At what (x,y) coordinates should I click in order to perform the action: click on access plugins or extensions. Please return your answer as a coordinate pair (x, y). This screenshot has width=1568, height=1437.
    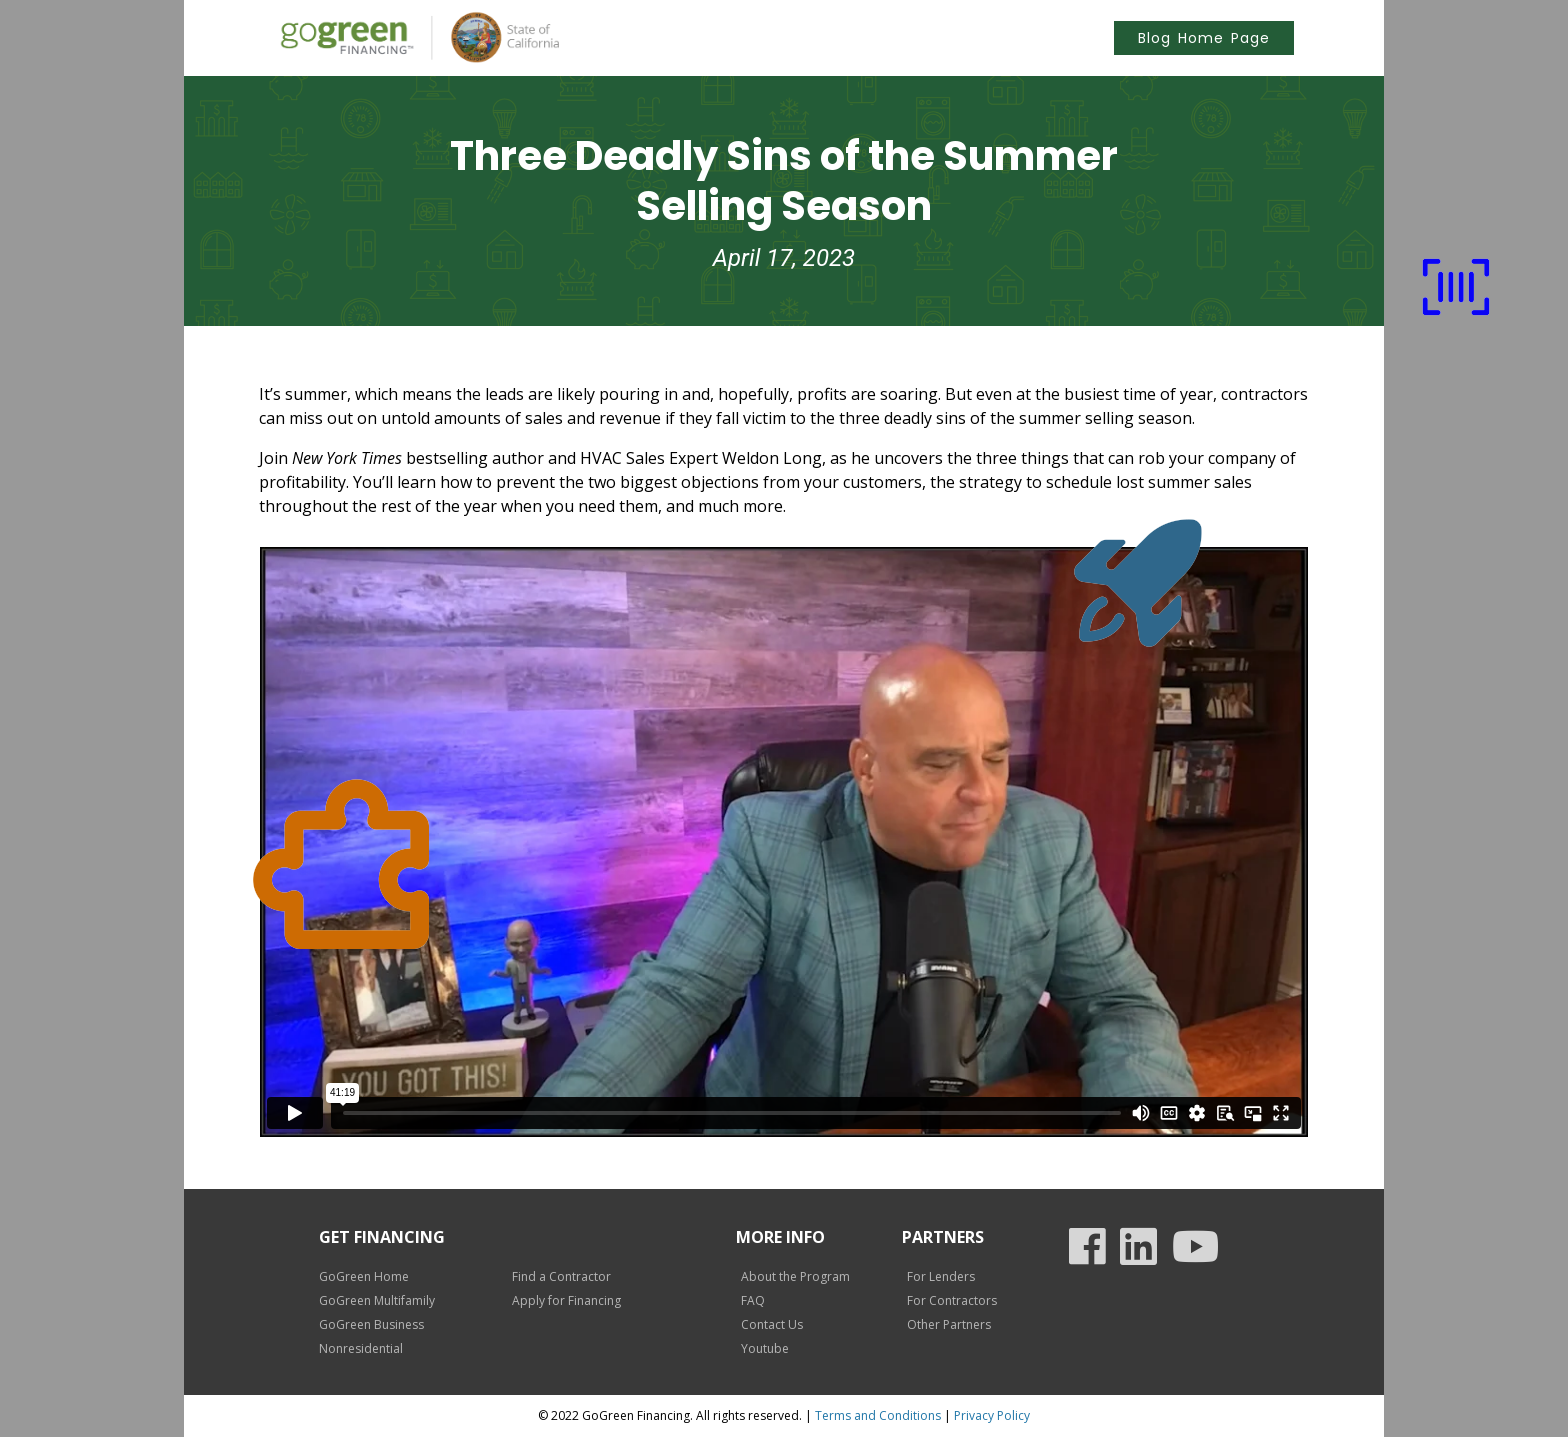
    Looking at the image, I should click on (350, 870).